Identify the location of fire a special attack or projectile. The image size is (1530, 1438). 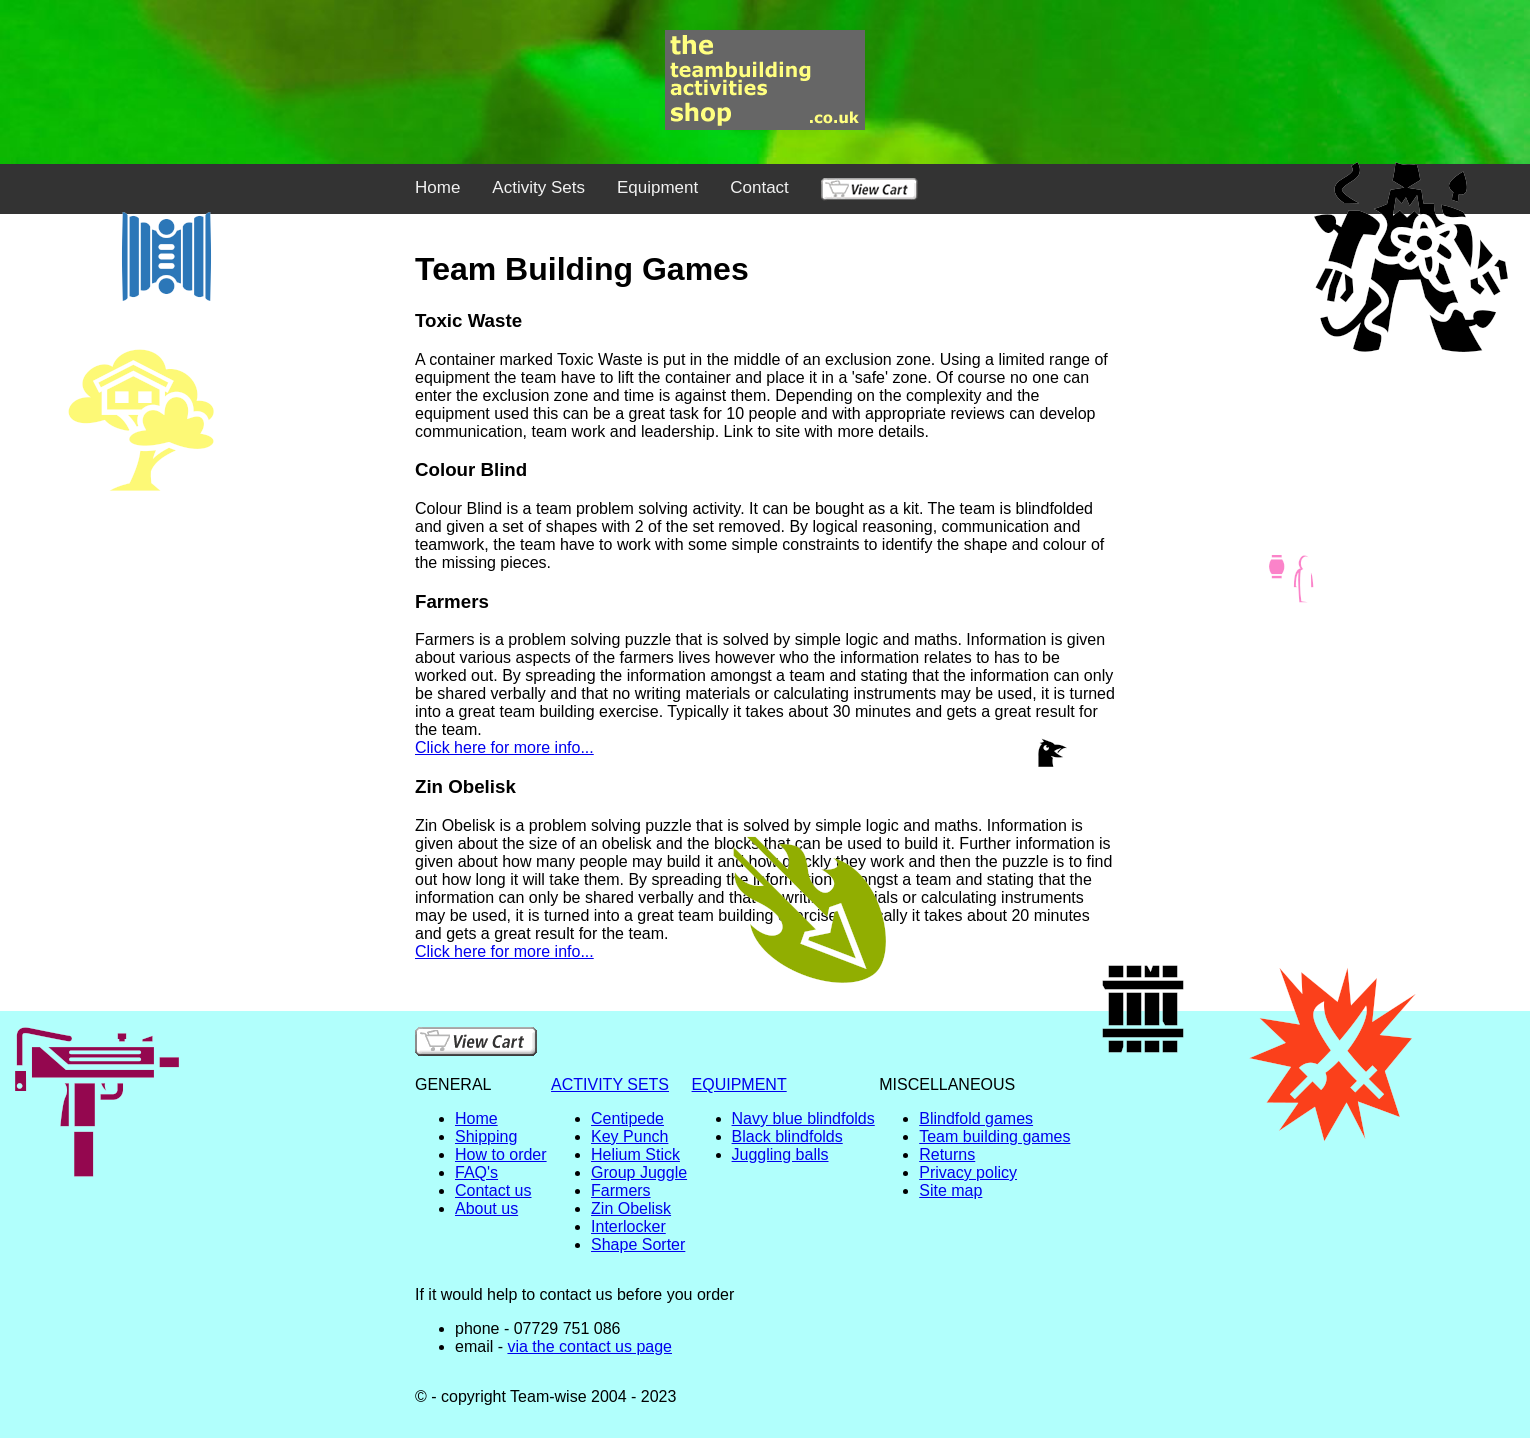
(811, 913).